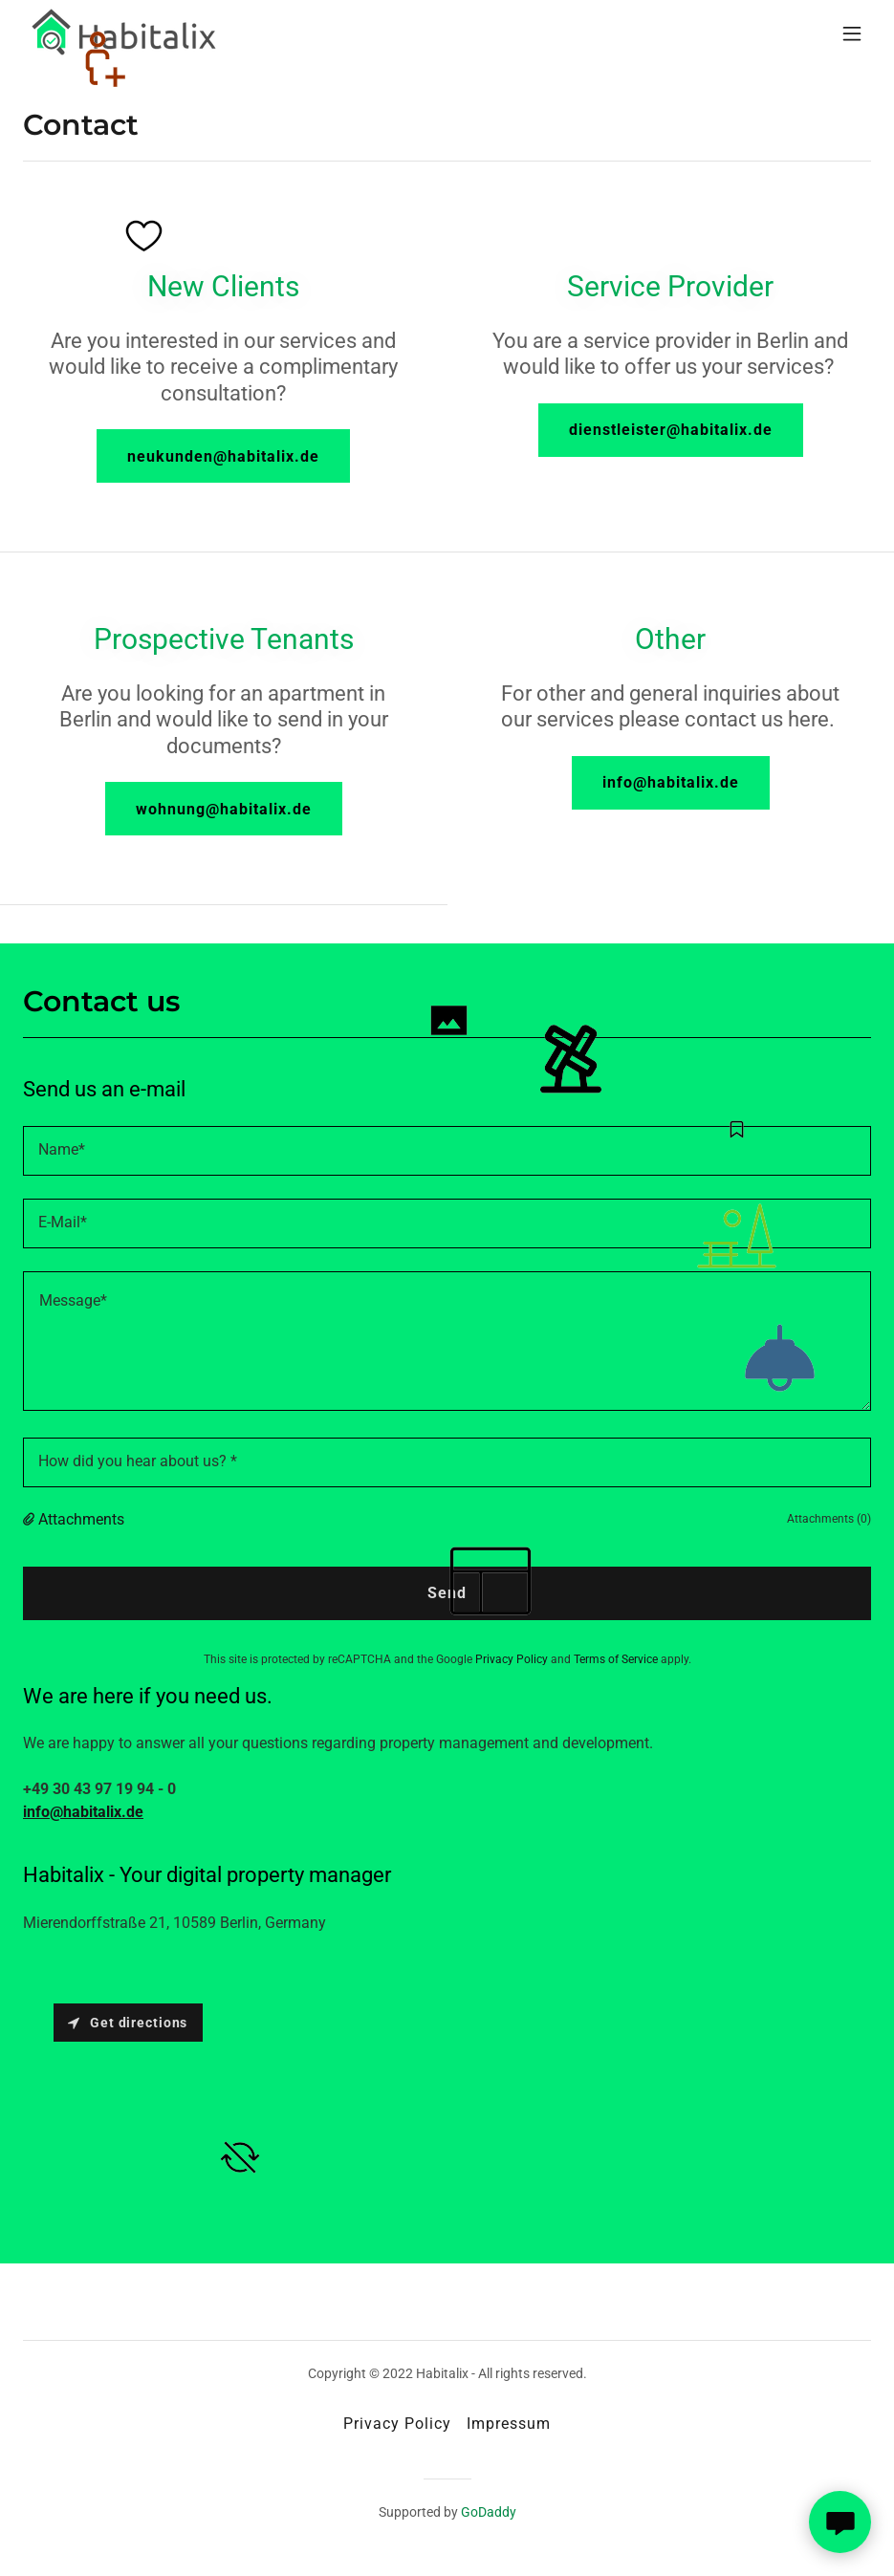  What do you see at coordinates (143, 234) in the screenshot?
I see `add to favorites` at bounding box center [143, 234].